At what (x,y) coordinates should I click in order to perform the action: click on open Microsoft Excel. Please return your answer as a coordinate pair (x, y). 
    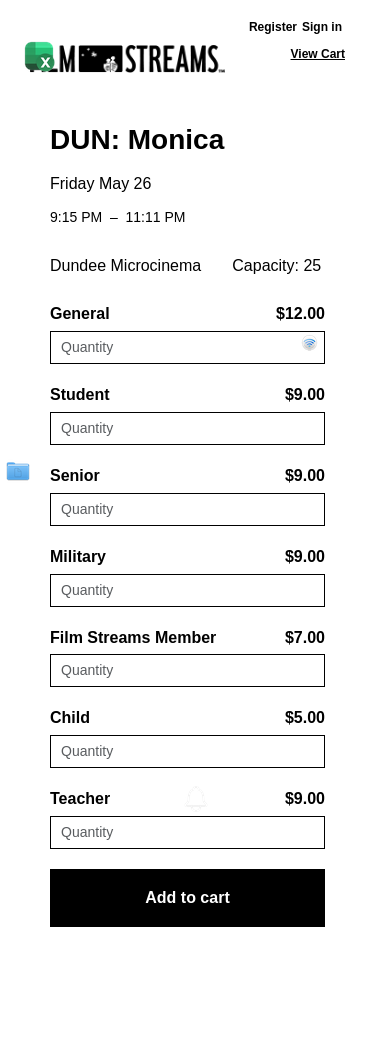
    Looking at the image, I should click on (39, 56).